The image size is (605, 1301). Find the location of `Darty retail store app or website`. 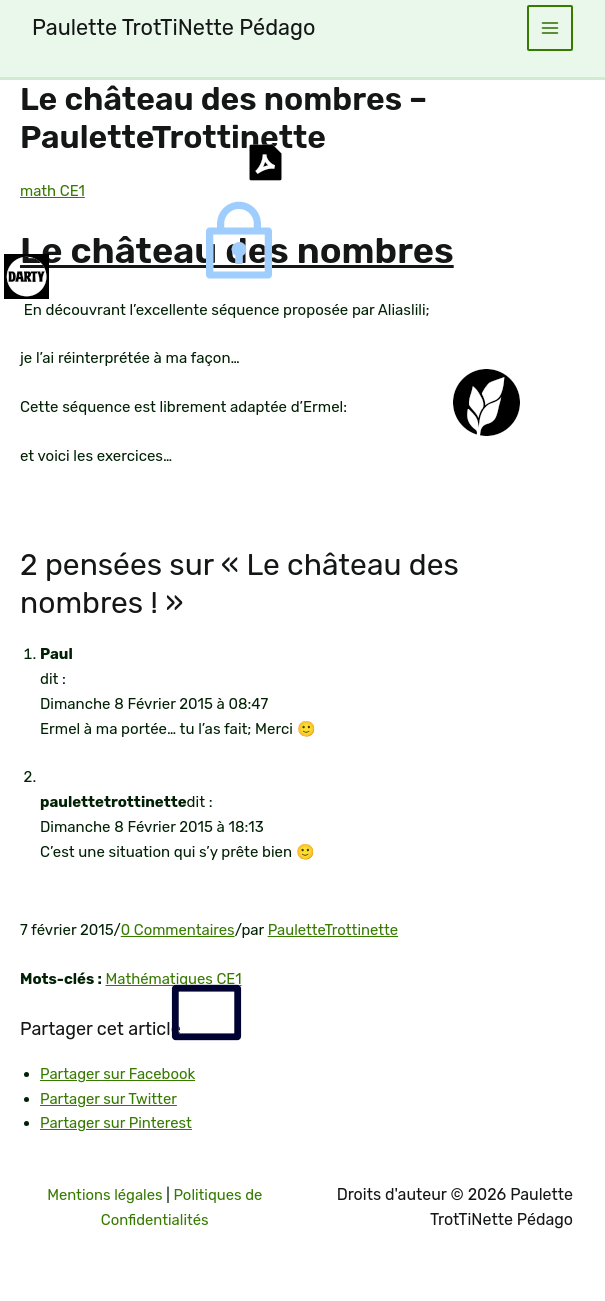

Darty retail store app or website is located at coordinates (26, 276).